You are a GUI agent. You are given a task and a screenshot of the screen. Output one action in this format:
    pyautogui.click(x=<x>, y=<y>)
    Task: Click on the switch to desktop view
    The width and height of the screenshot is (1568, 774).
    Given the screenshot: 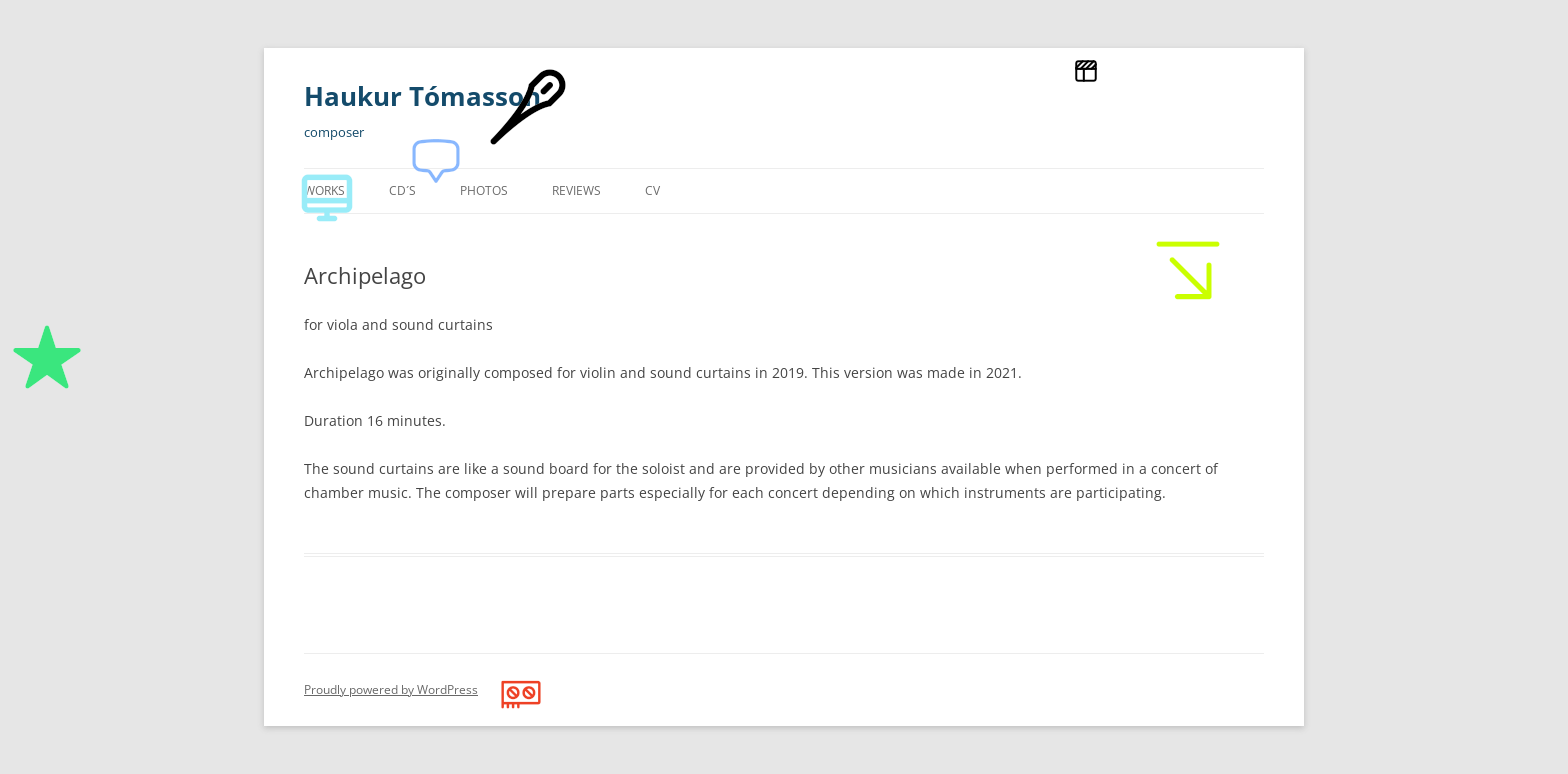 What is the action you would take?
    pyautogui.click(x=327, y=196)
    